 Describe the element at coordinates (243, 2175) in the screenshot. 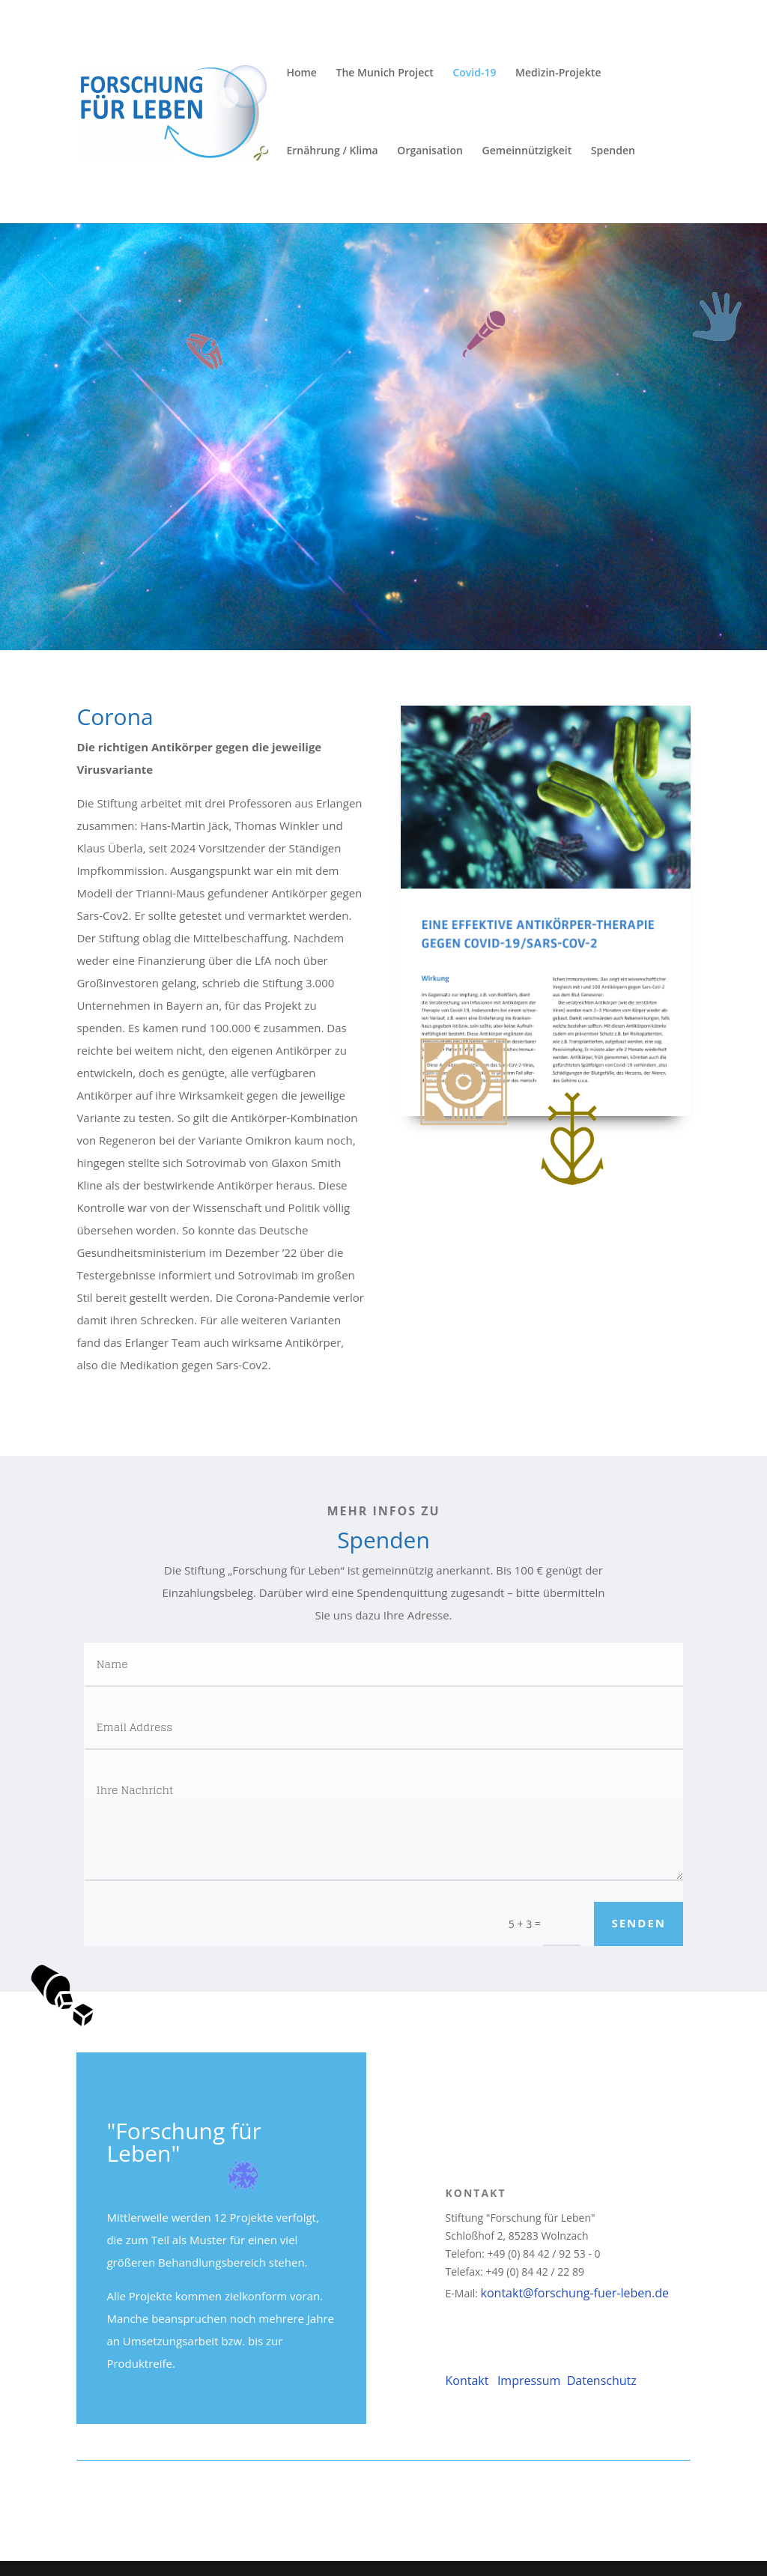

I see `select porcupinefish or blowfish character` at that location.